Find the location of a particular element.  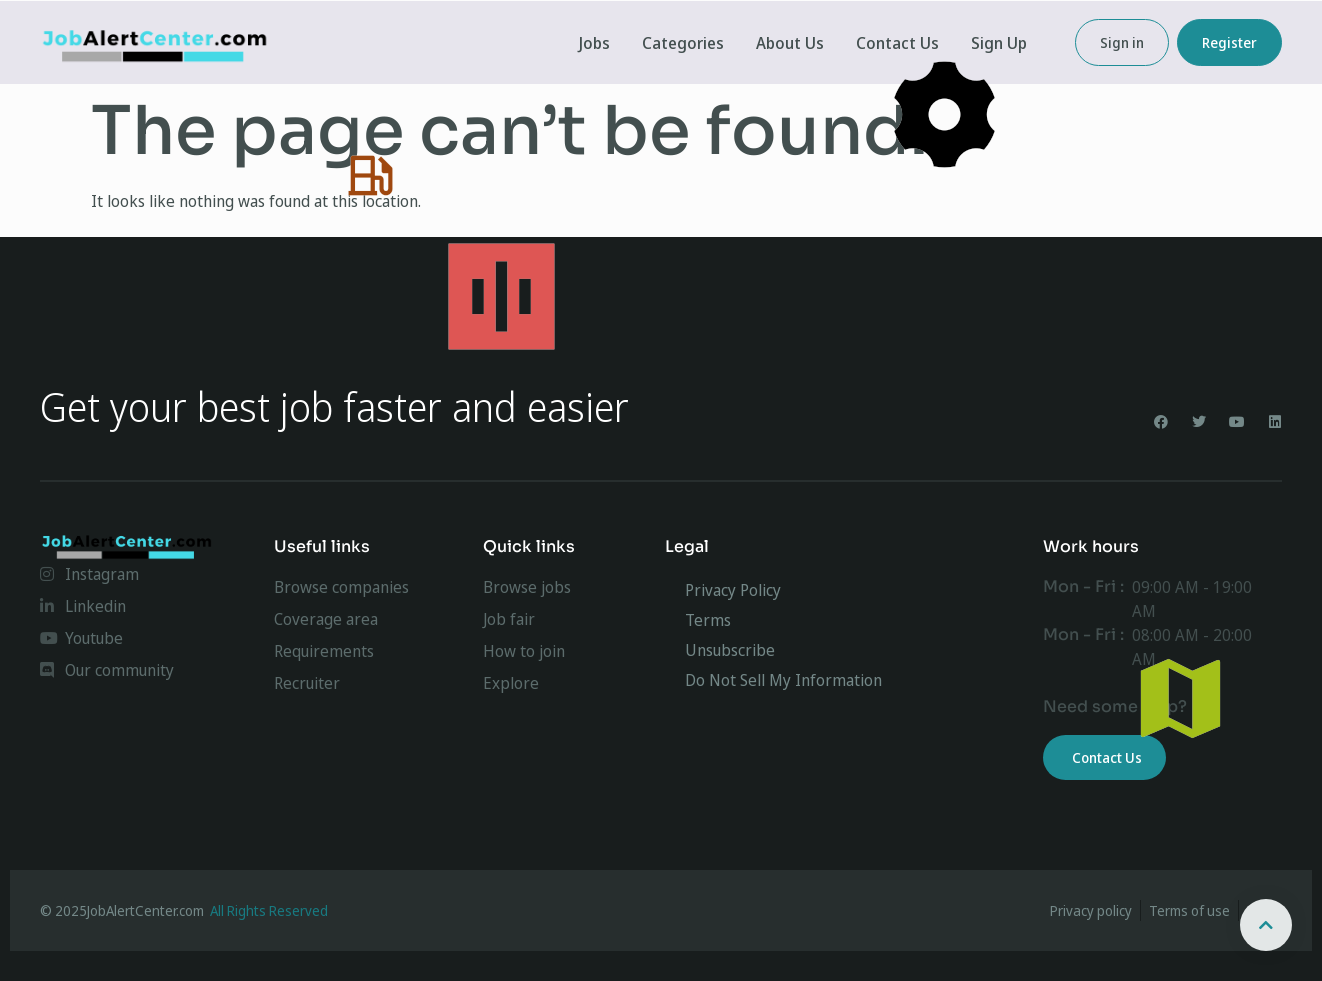

find nearby gas stations is located at coordinates (370, 175).